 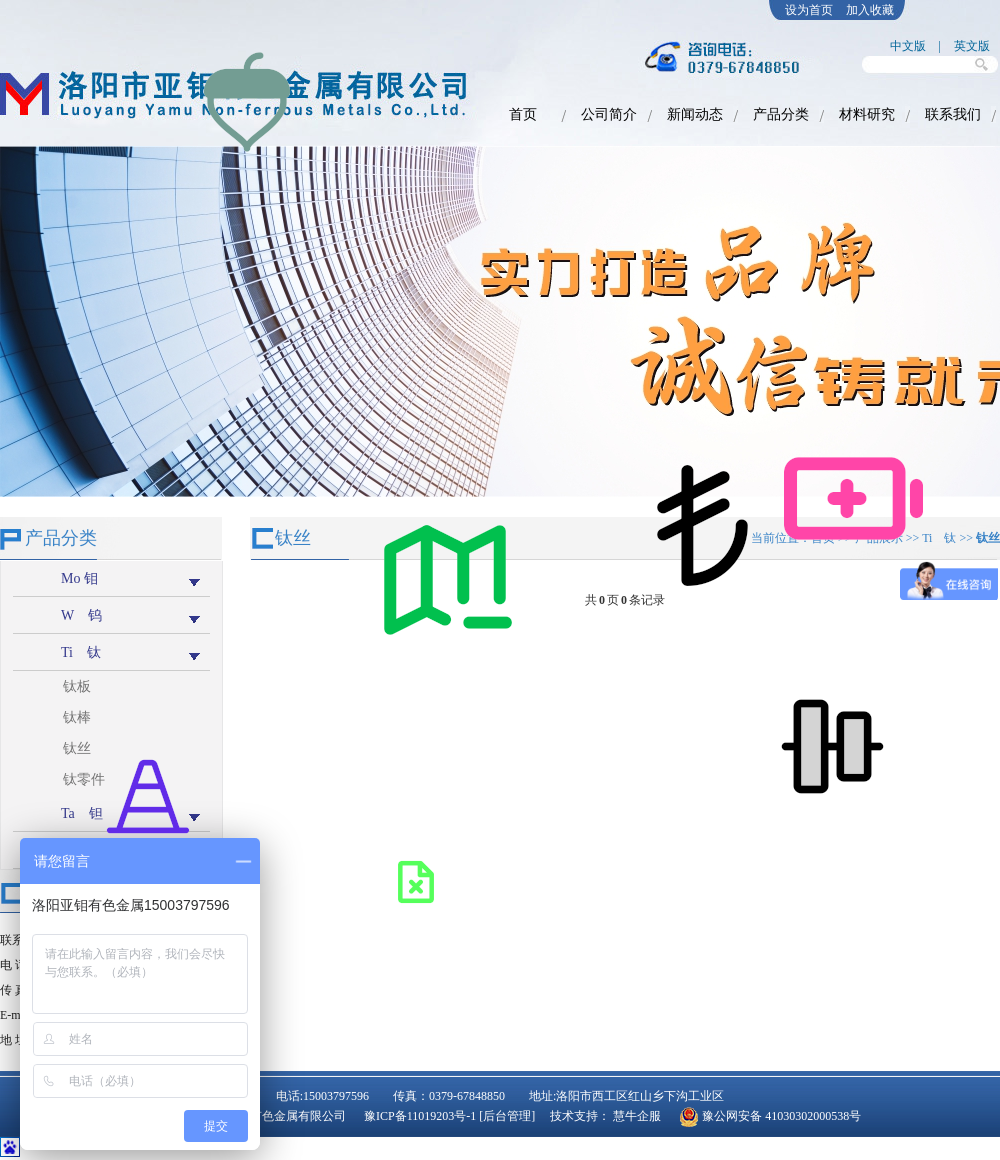 I want to click on delete or remove a file, so click(x=416, y=882).